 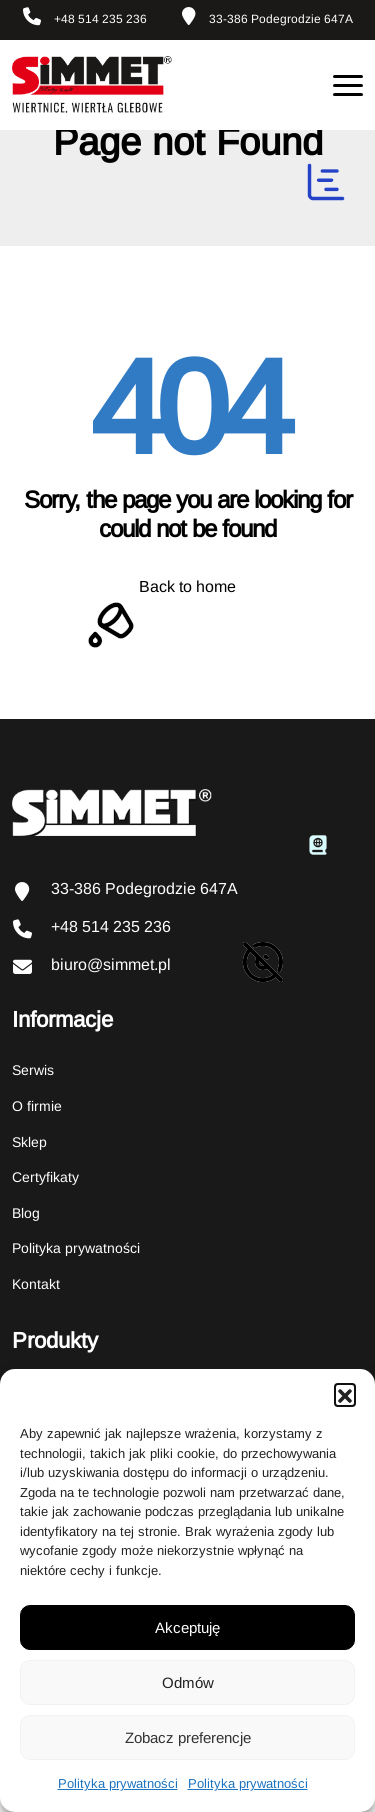 What do you see at coordinates (326, 182) in the screenshot?
I see `view project timeline or schedule` at bounding box center [326, 182].